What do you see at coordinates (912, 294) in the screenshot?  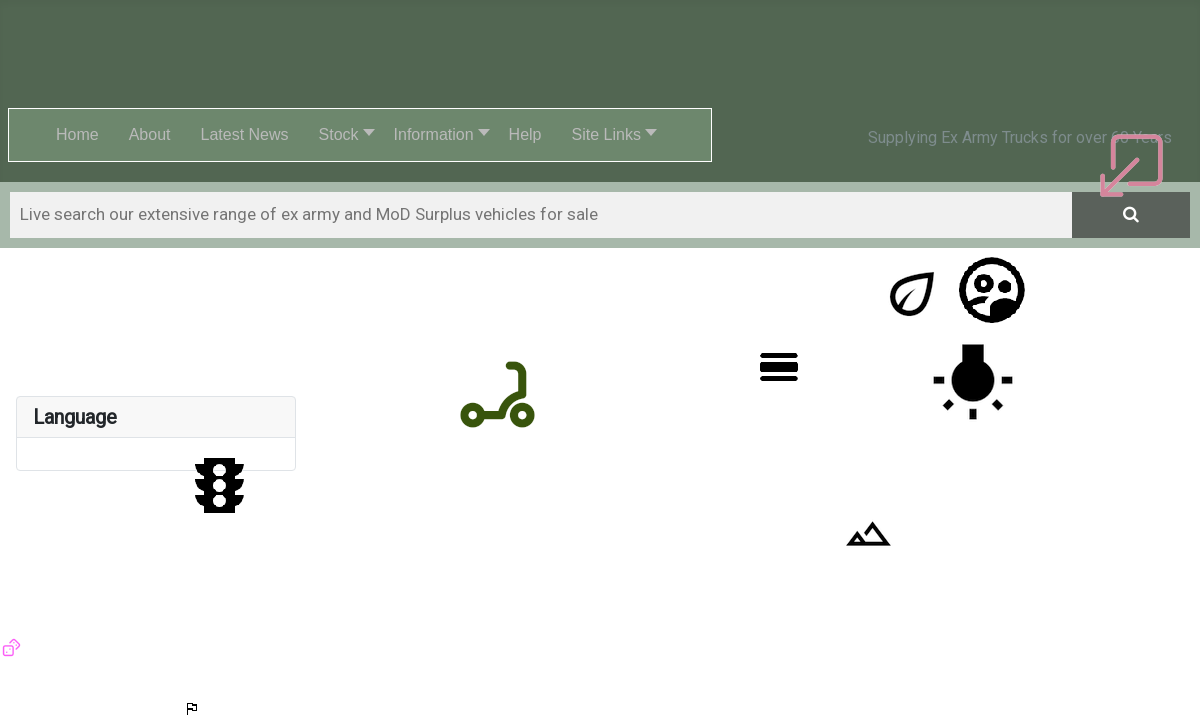 I see `enable eco-friendly or power-saving mode` at bounding box center [912, 294].